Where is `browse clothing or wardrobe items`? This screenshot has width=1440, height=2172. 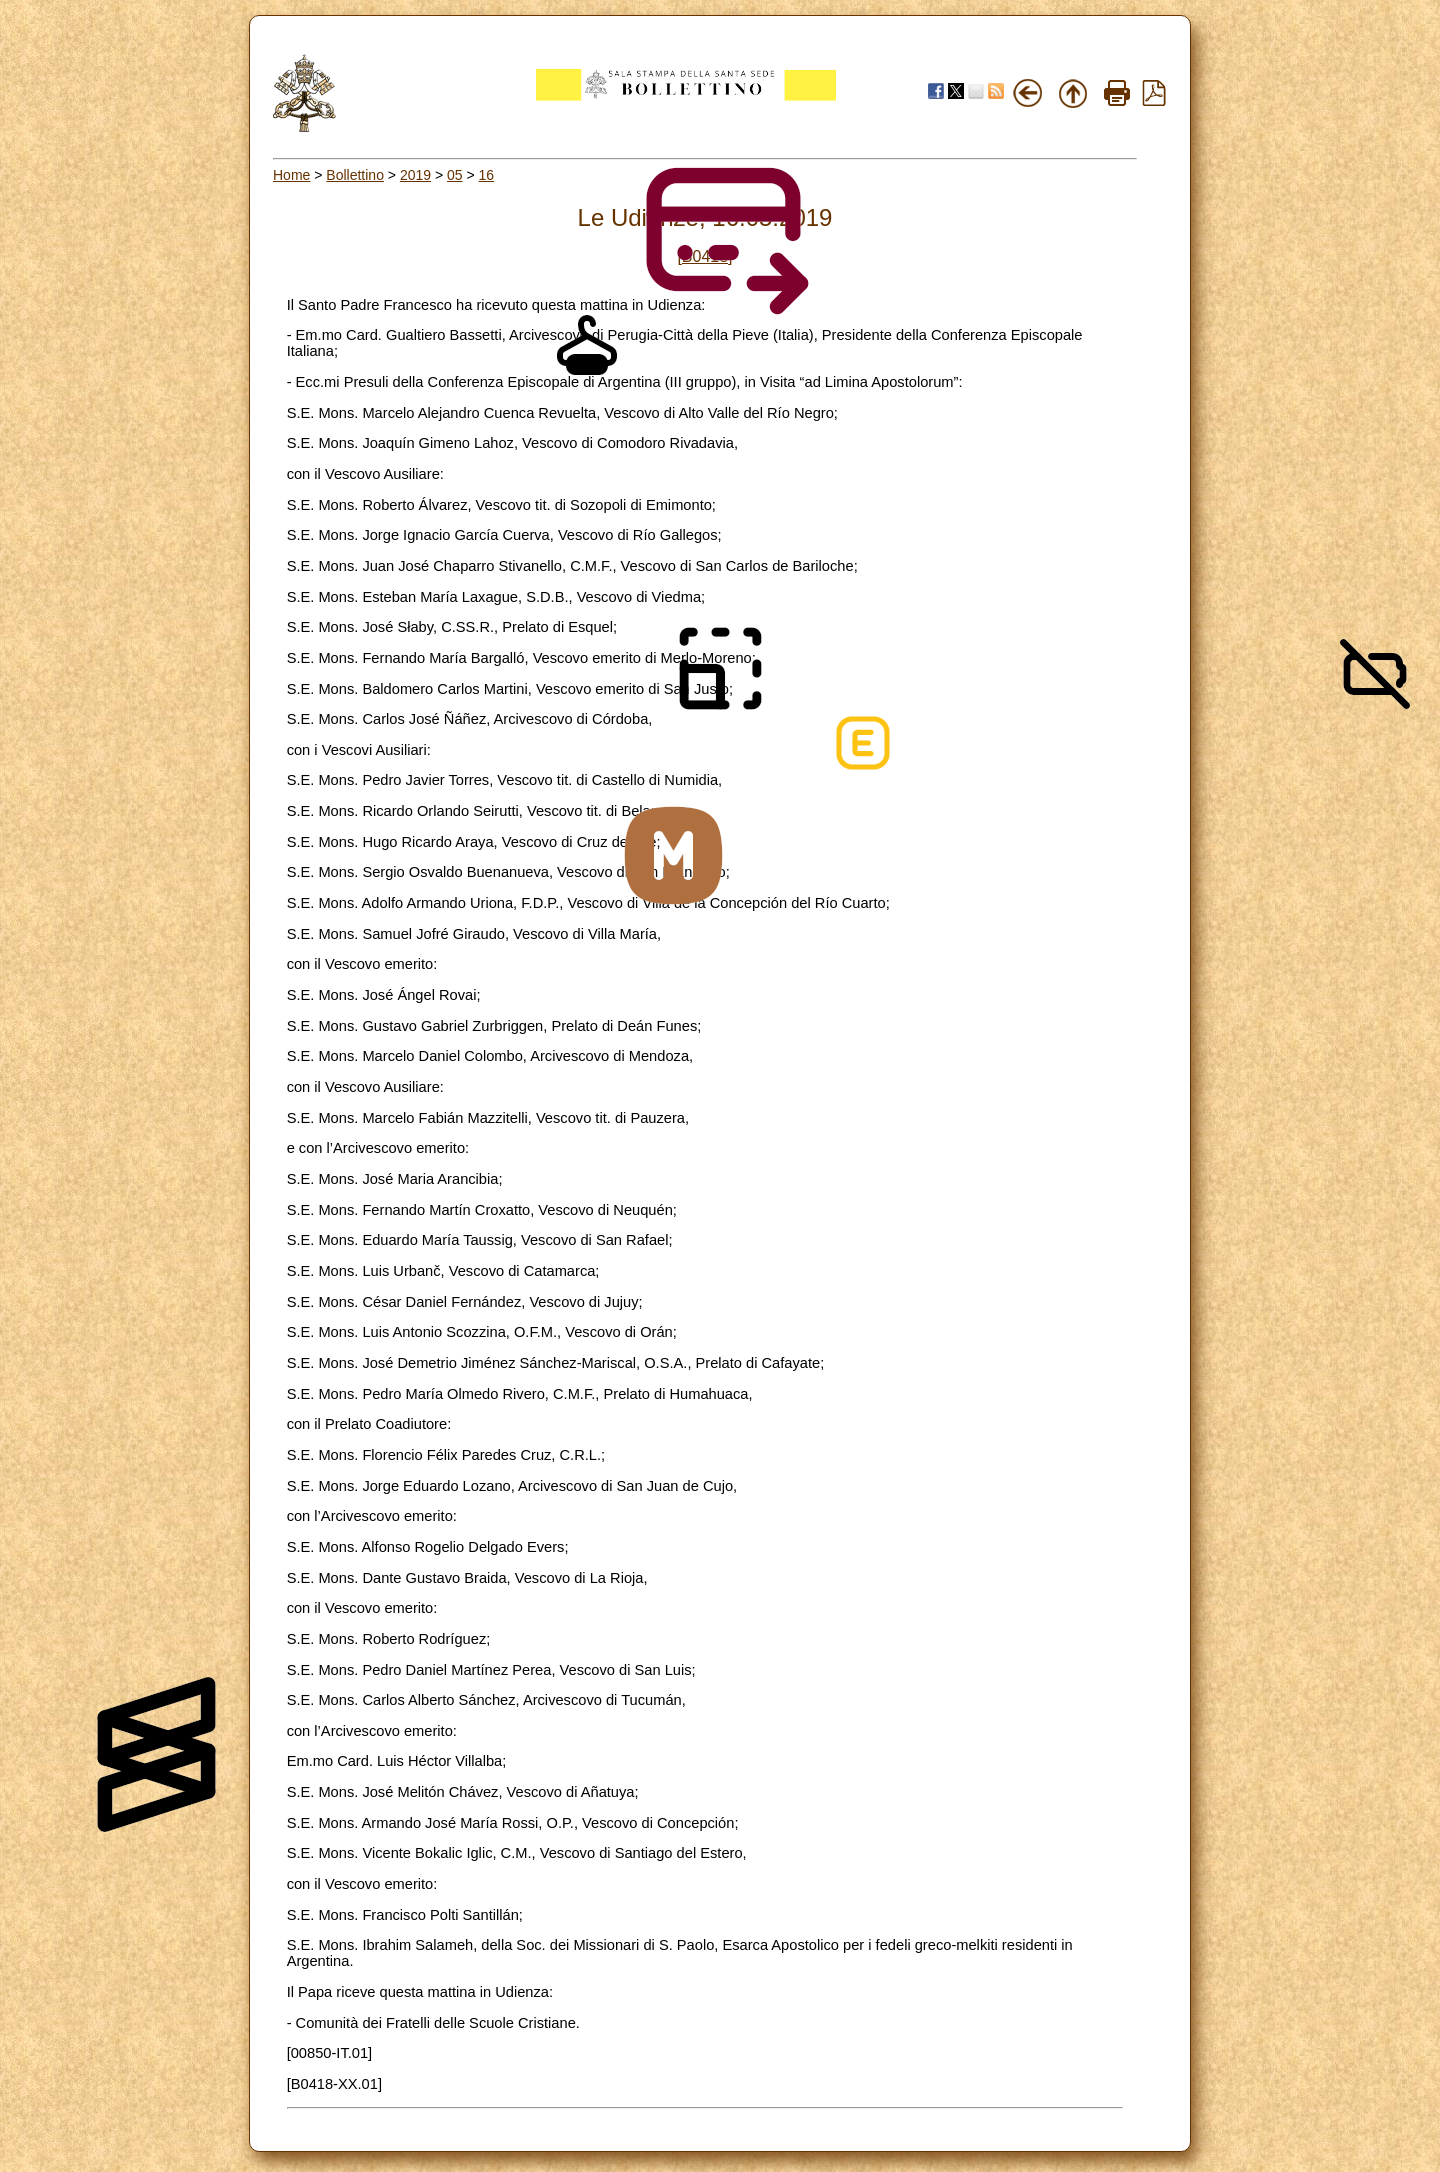 browse clothing or wardrobe items is located at coordinates (587, 345).